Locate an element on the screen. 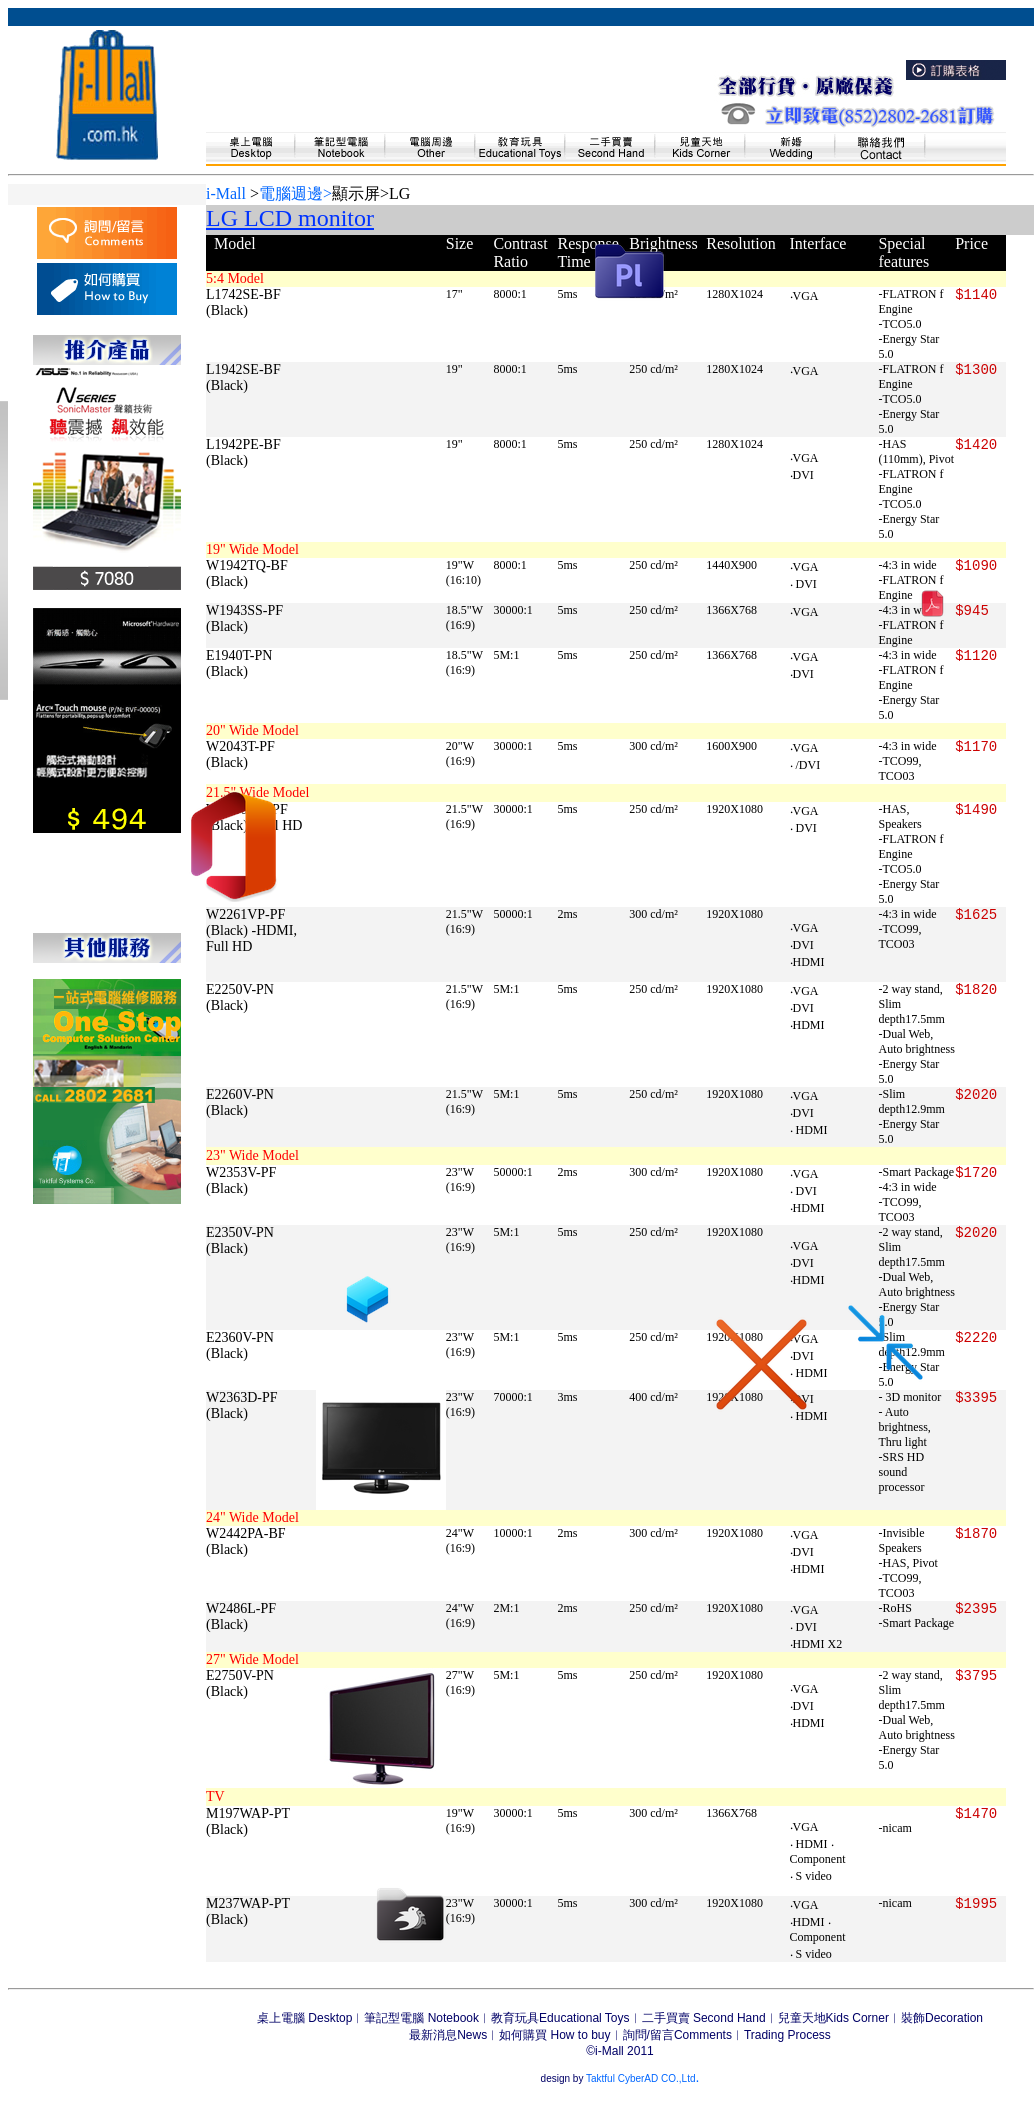 This screenshot has width=1034, height=2105. folder containing bevy game engine project files is located at coordinates (410, 1916).